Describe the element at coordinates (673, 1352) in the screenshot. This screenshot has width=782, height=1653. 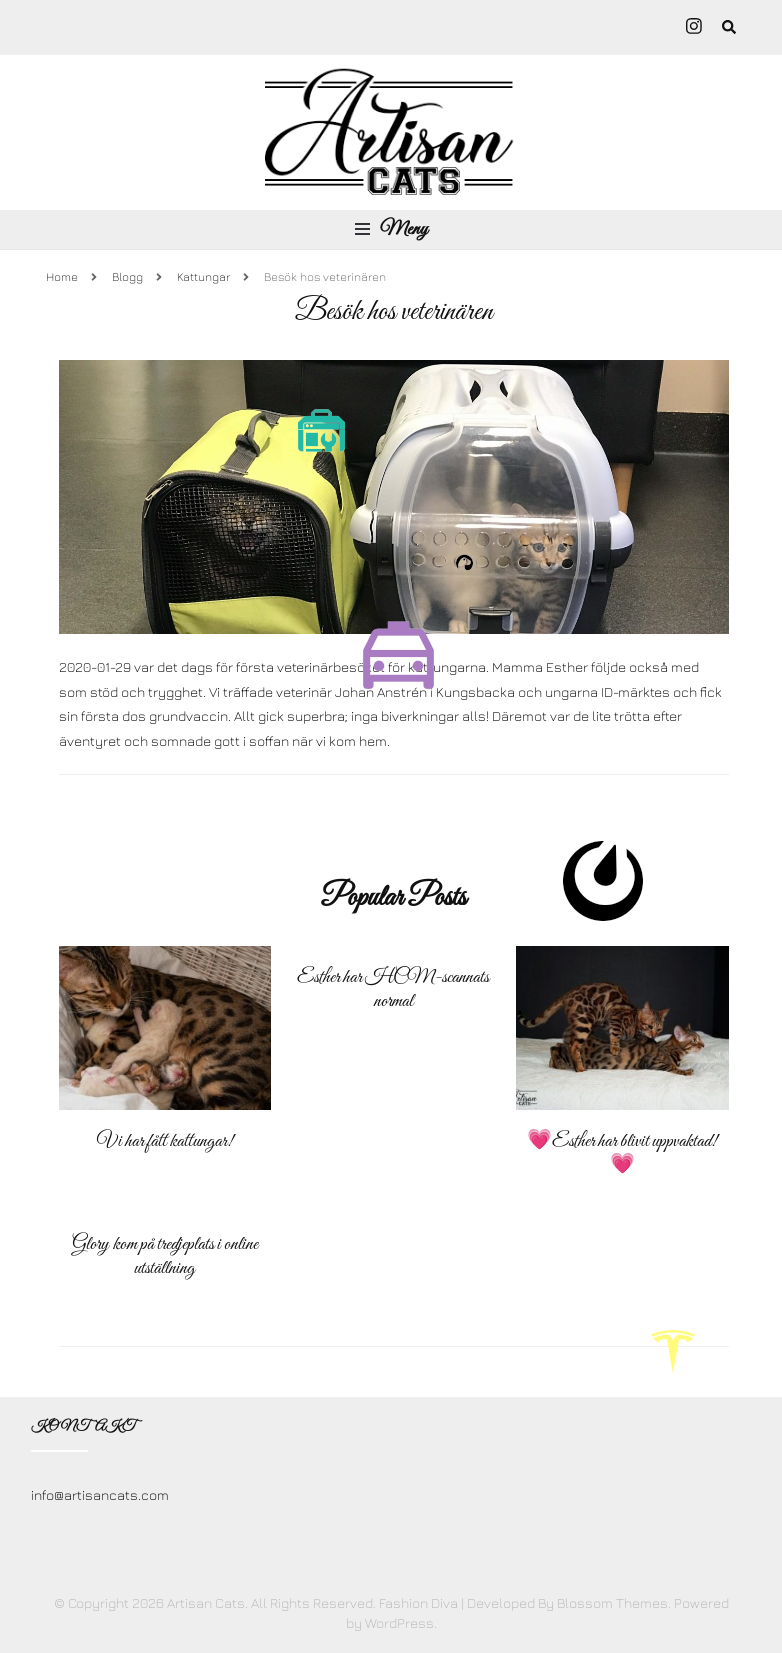
I see `open the Tesla app` at that location.